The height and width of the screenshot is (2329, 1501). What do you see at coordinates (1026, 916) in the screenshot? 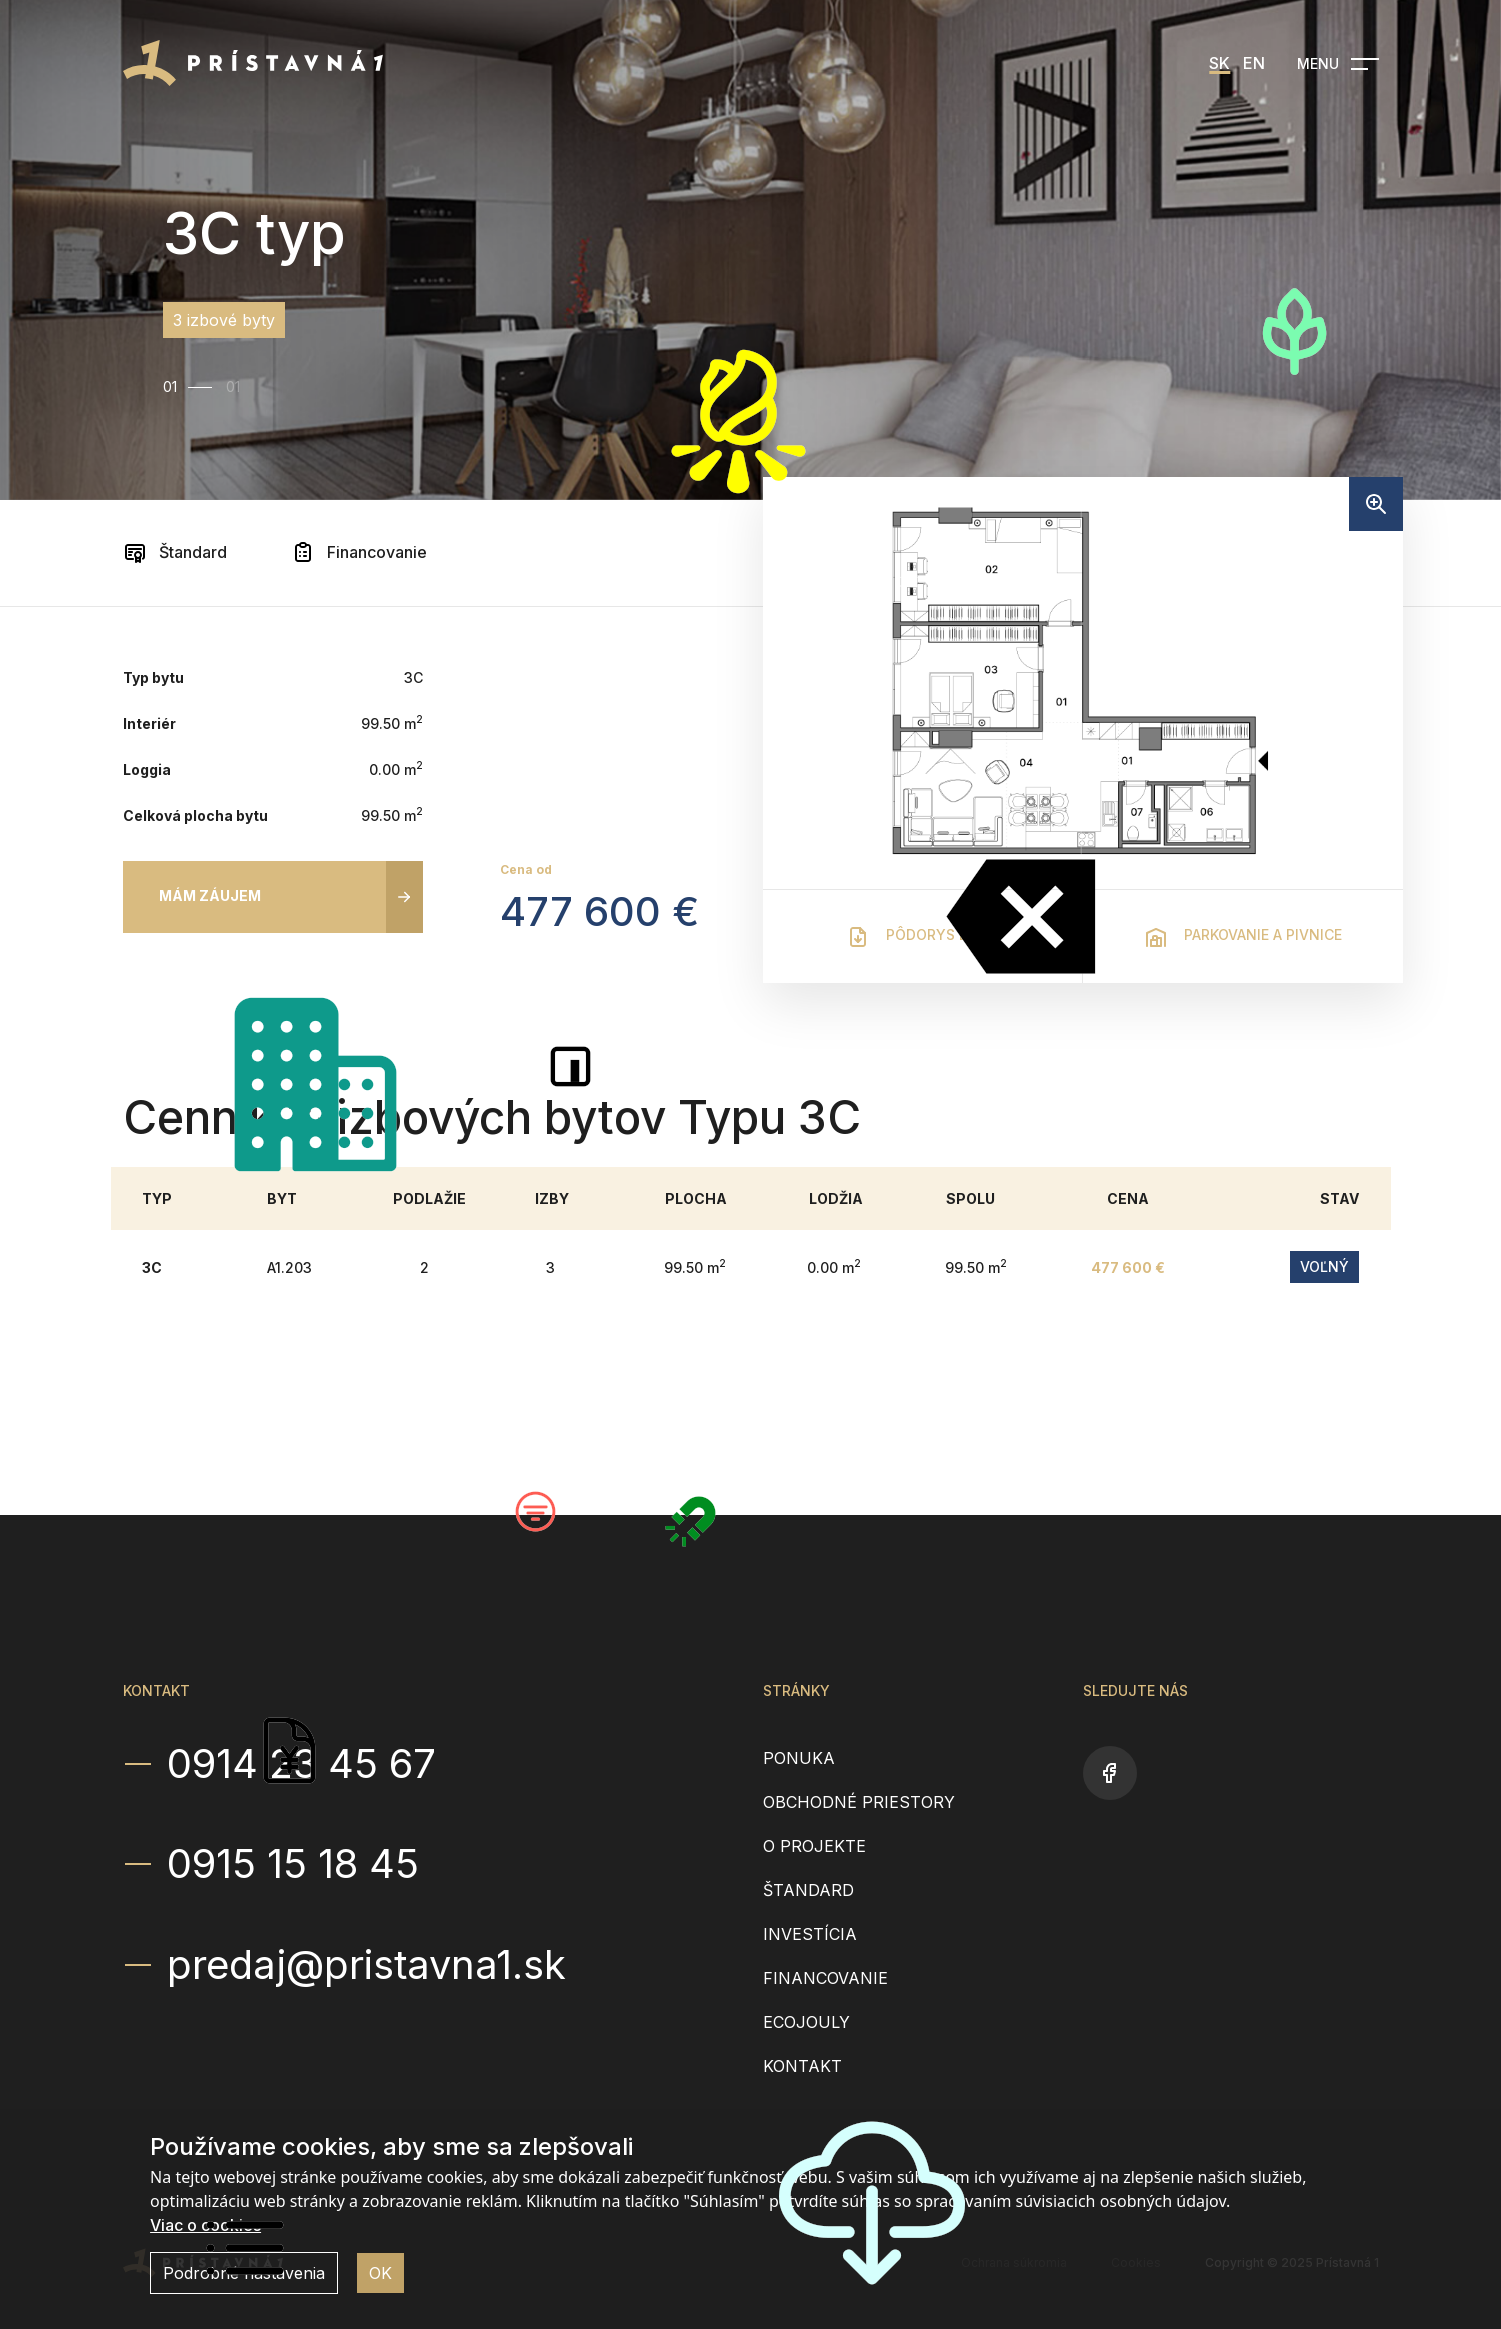
I see `delete the previous character` at bounding box center [1026, 916].